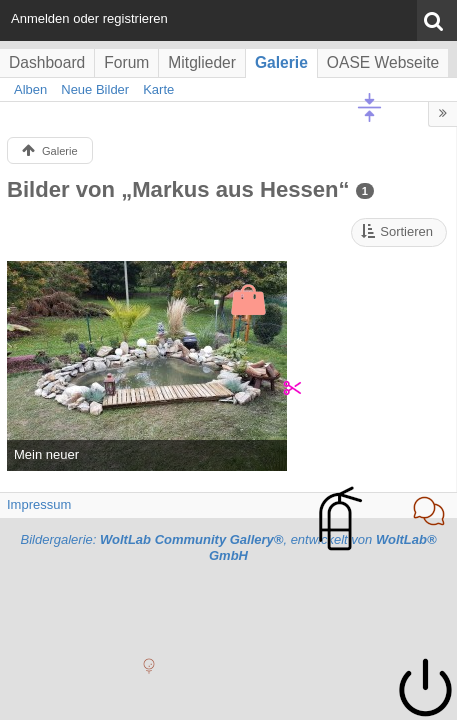 Image resolution: width=457 pixels, height=720 pixels. I want to click on view your shopping bag, so click(248, 301).